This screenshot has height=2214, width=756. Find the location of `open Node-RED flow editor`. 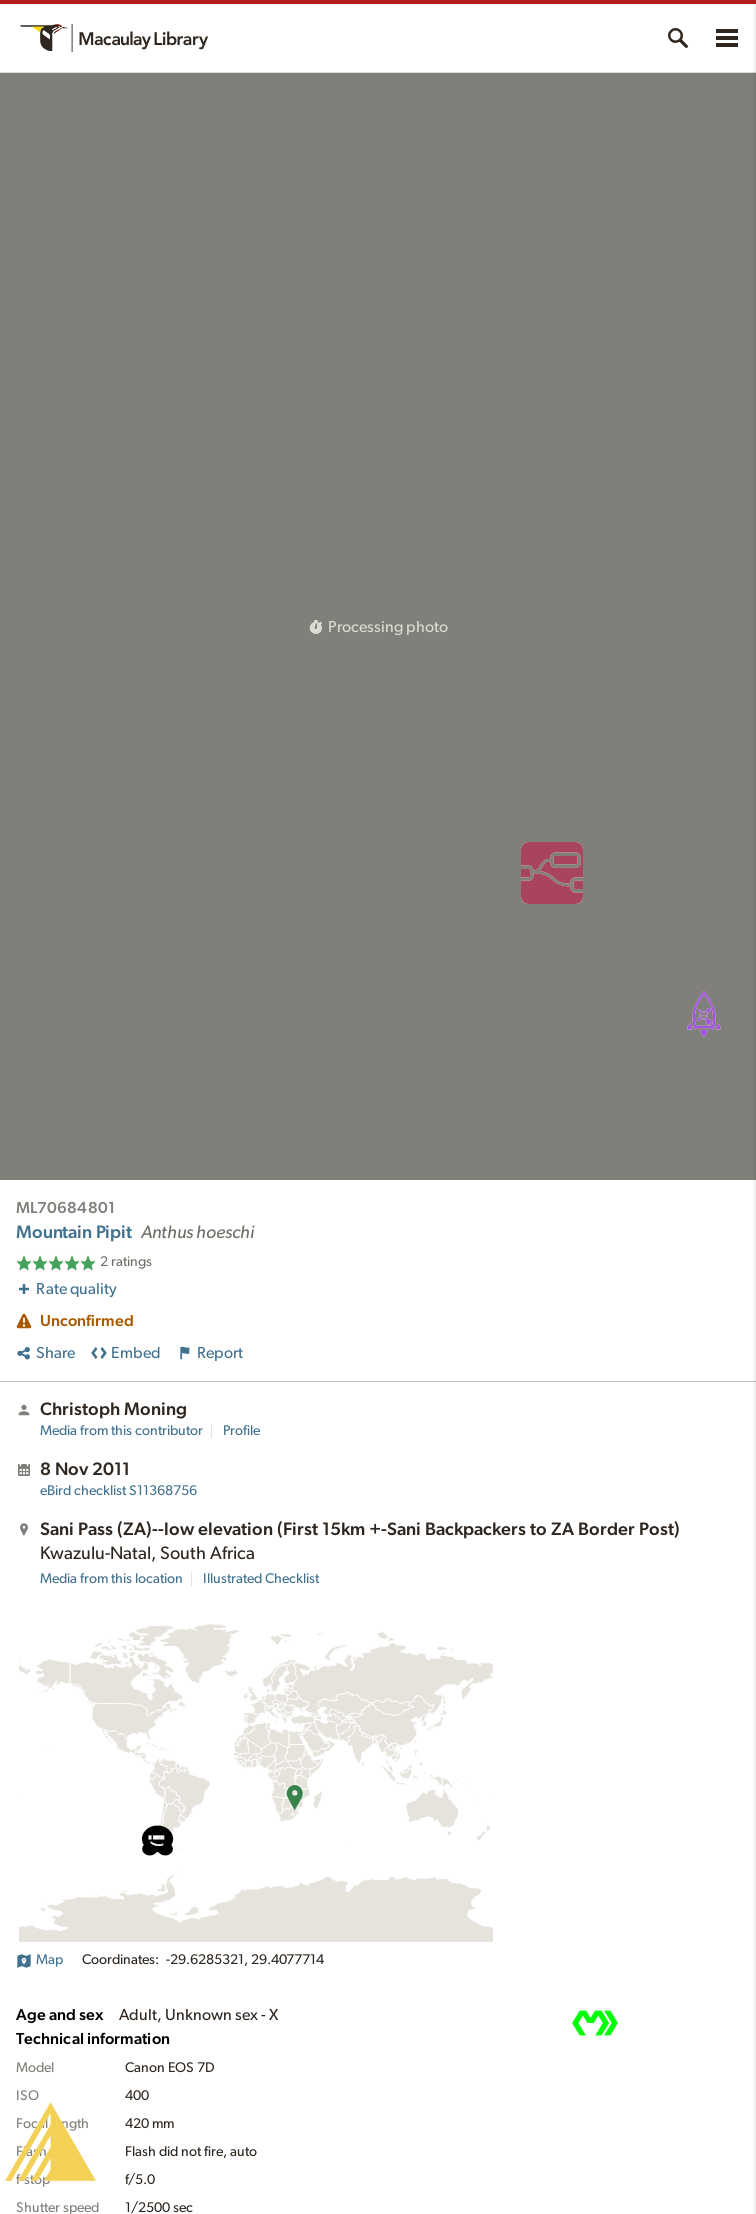

open Node-RED flow editor is located at coordinates (552, 873).